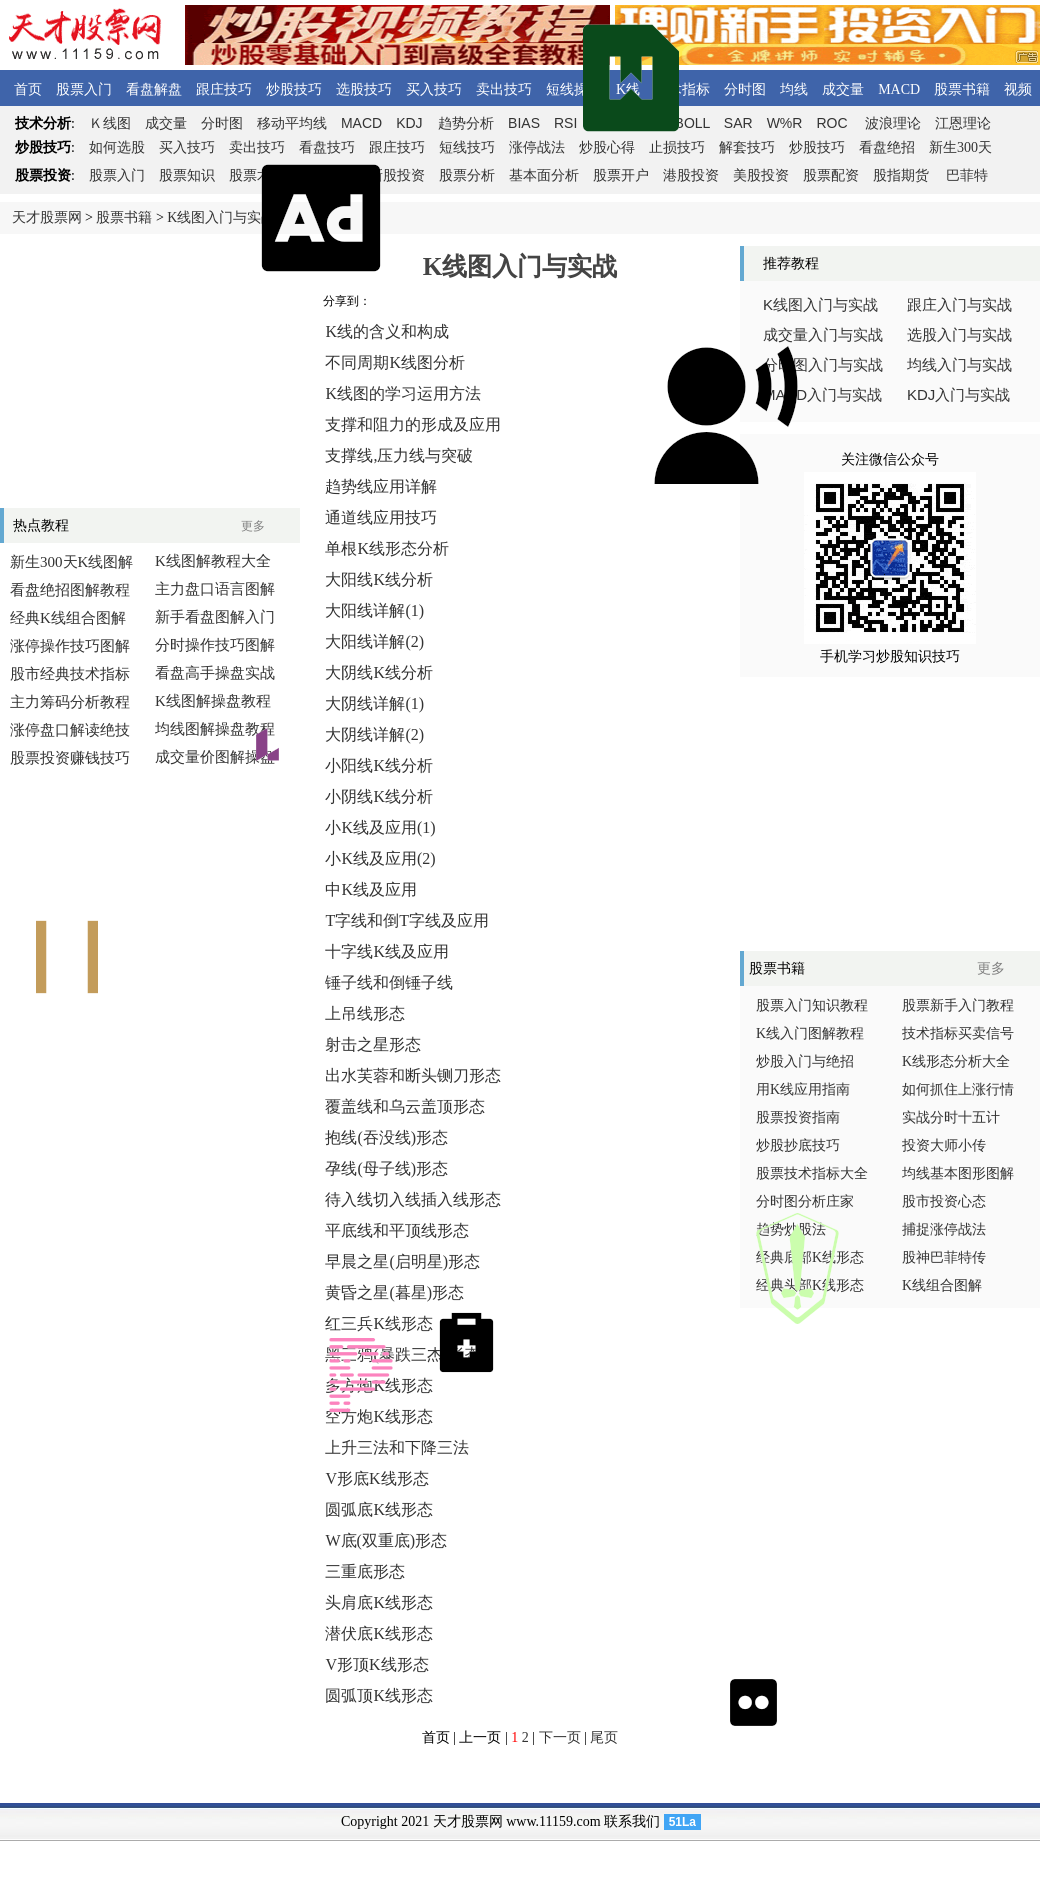 The width and height of the screenshot is (1040, 1903). Describe the element at coordinates (631, 78) in the screenshot. I see `open a Microsoft Word document` at that location.